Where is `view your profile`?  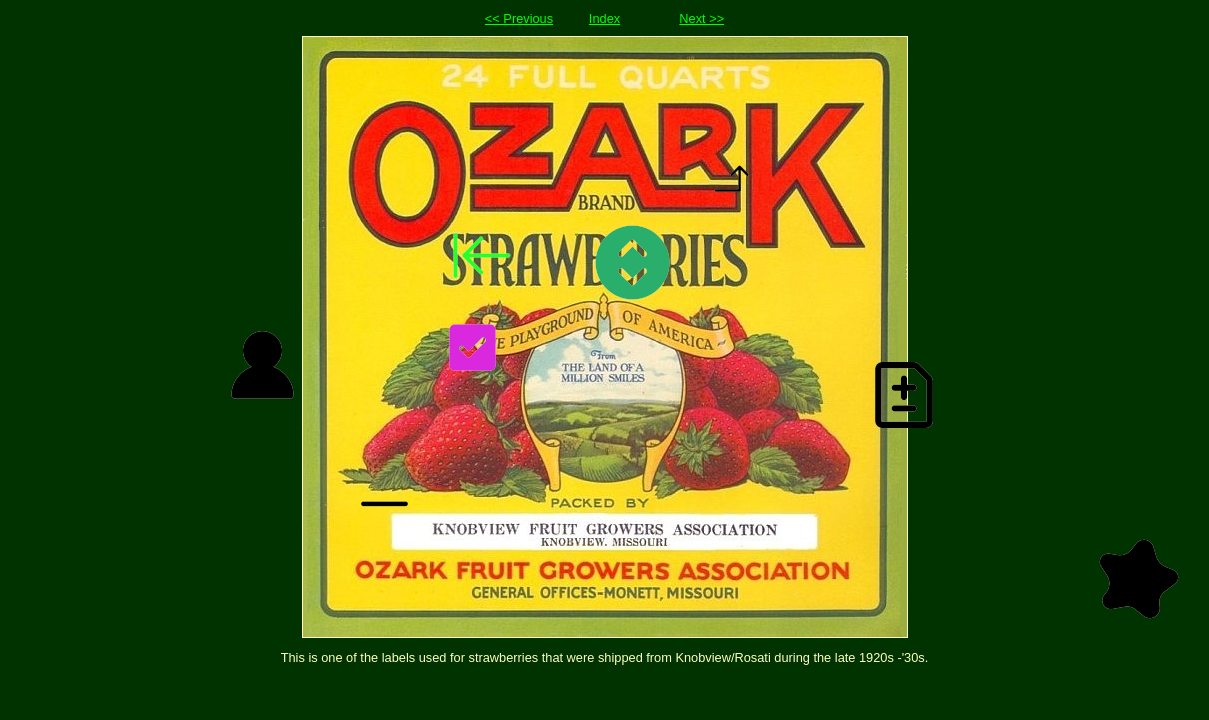
view your profile is located at coordinates (262, 367).